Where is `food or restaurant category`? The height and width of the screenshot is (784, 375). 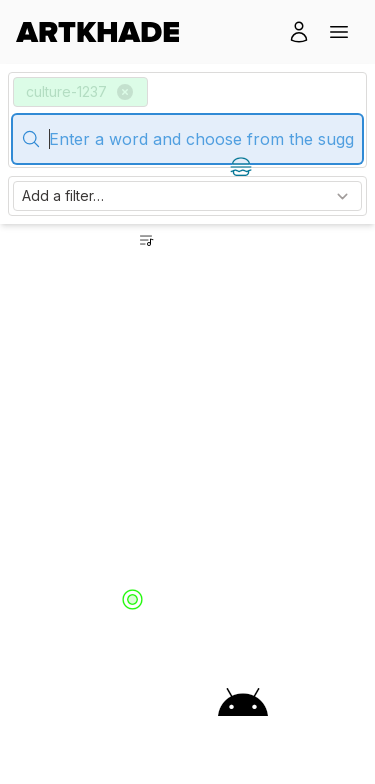
food or restaurant category is located at coordinates (241, 167).